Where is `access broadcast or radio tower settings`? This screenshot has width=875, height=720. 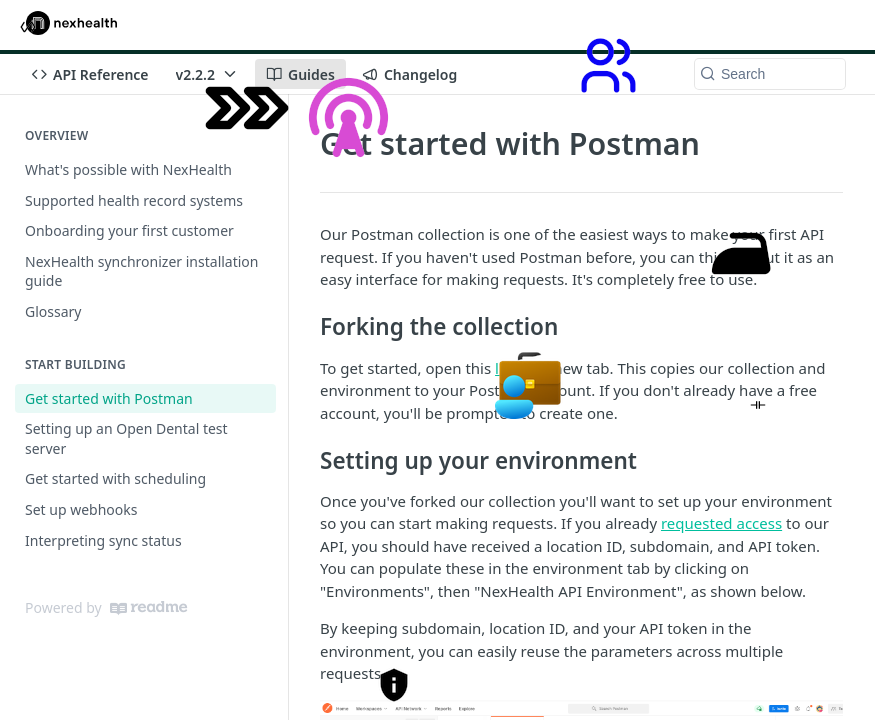
access broadcast or radio tower settings is located at coordinates (348, 117).